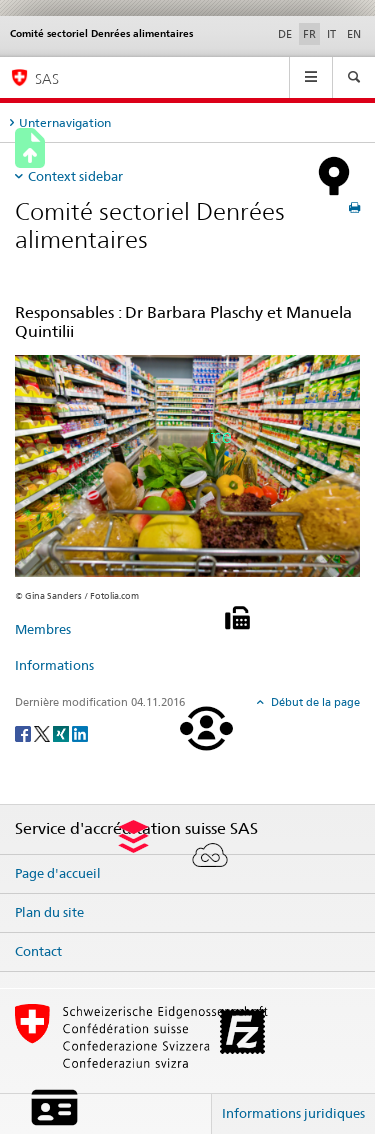 The width and height of the screenshot is (375, 1134). I want to click on buffer app logo, so click(133, 836).